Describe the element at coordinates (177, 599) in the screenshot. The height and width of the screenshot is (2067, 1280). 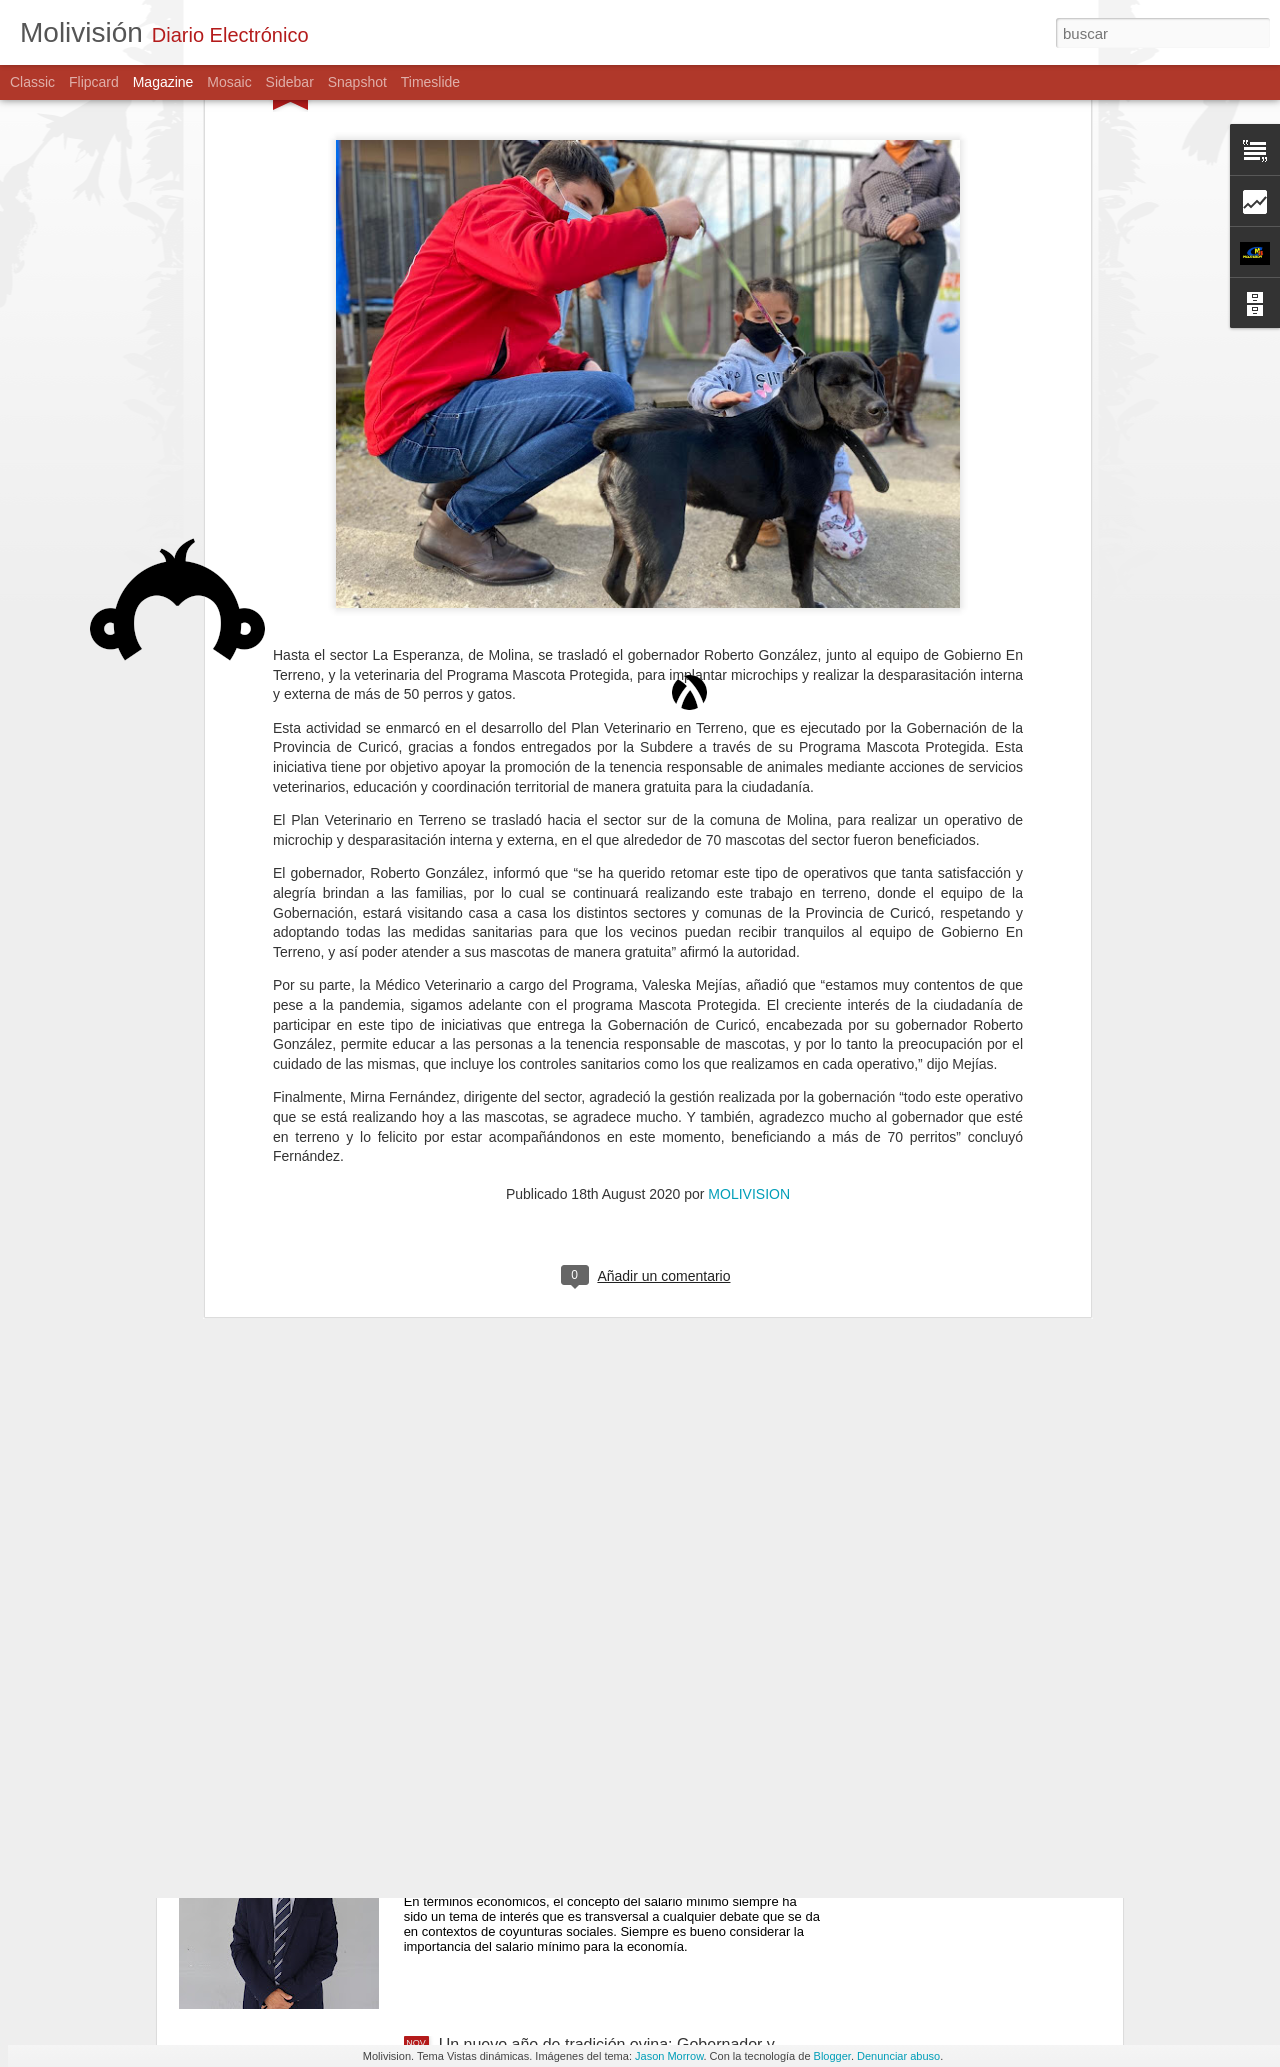
I see `open SurveyMonkey app` at that location.